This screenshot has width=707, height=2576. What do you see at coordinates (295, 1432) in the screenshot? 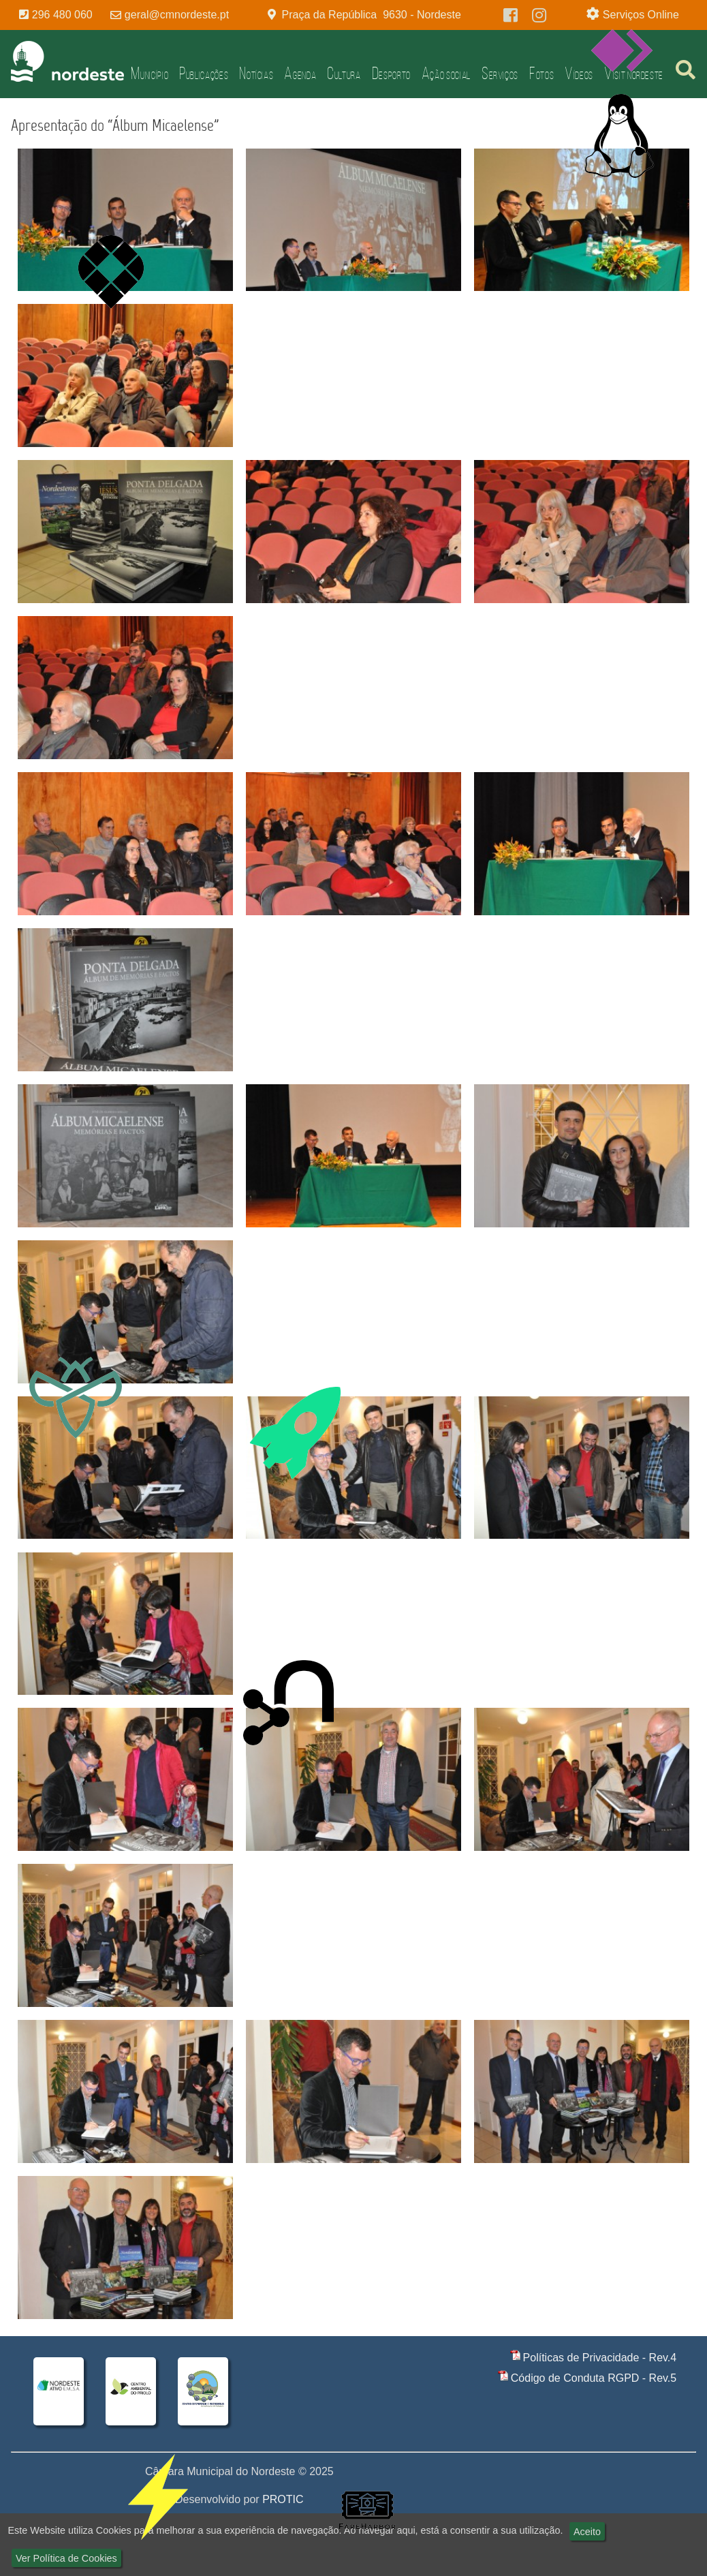
I see `Rocket.Chat messaging platform logo` at bounding box center [295, 1432].